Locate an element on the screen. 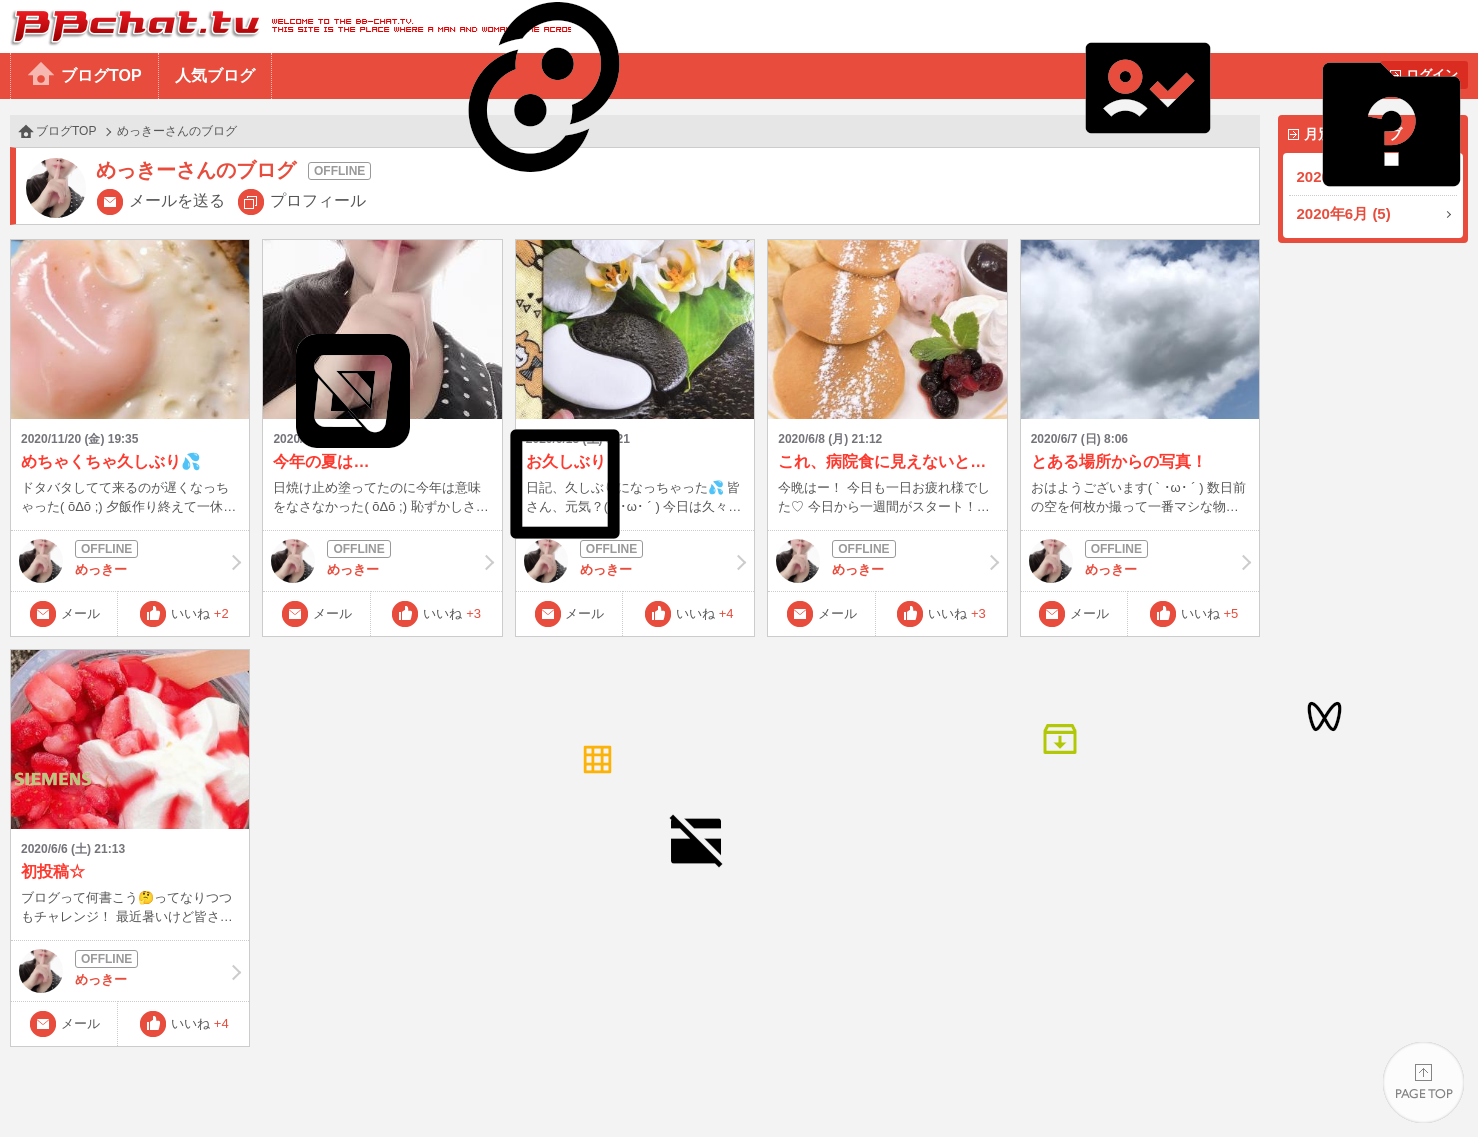  no credit card required is located at coordinates (696, 841).